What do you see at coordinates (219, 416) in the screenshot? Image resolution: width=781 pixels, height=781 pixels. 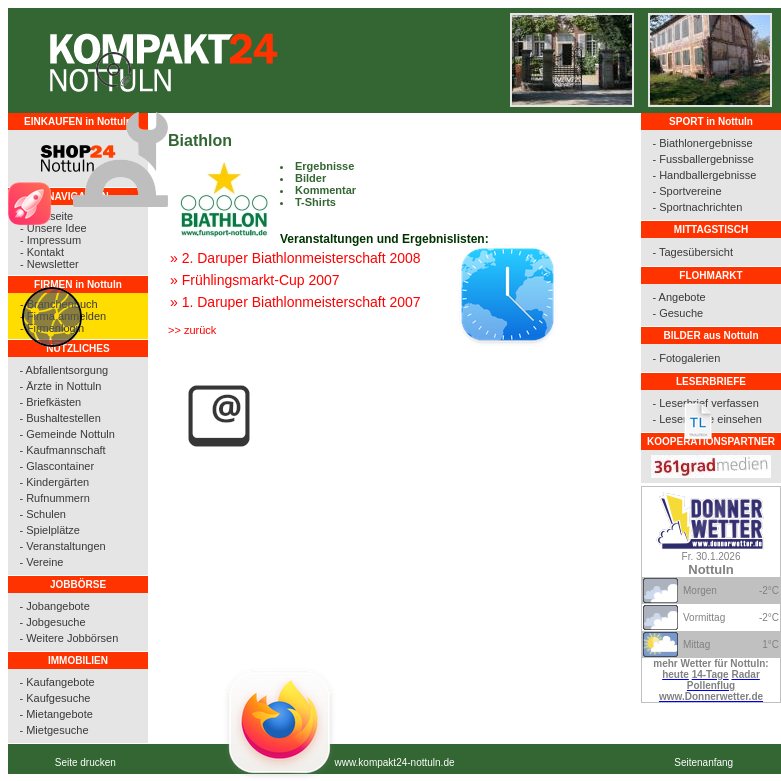 I see `access keyboard and input settings` at bounding box center [219, 416].